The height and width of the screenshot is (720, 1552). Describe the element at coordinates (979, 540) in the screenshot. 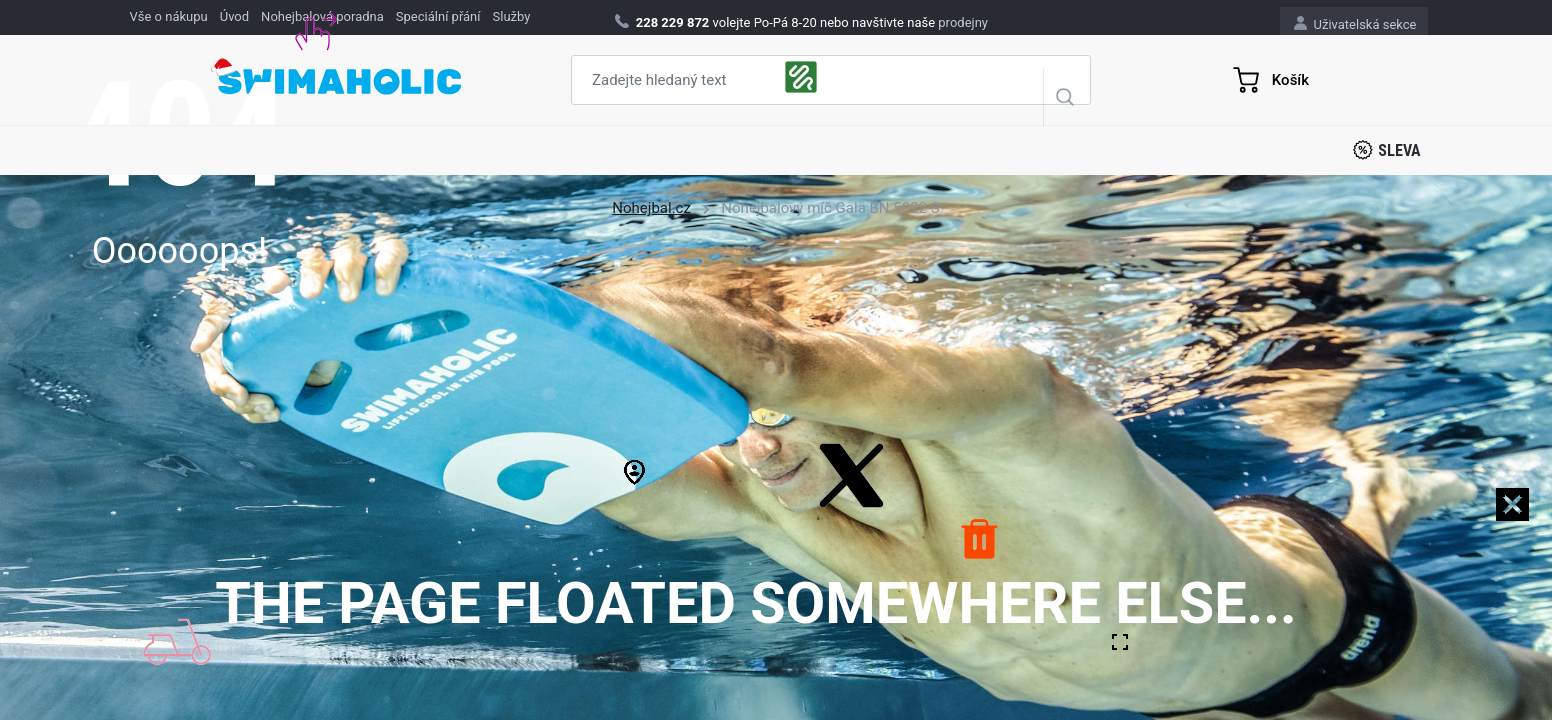

I see `delete this item` at that location.